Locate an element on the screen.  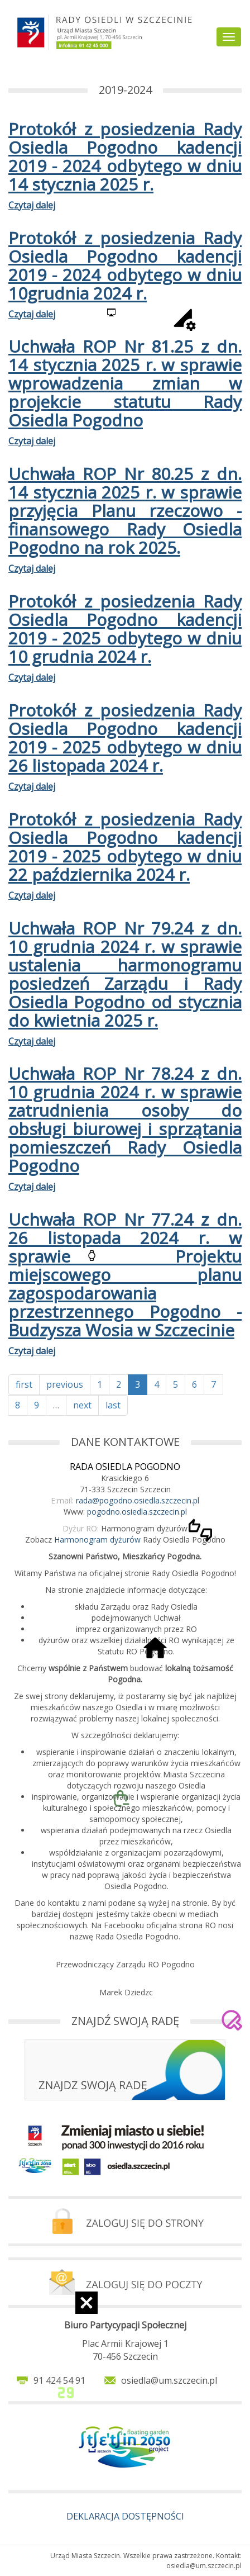
access ping pong or table tennis game is located at coordinates (232, 2020).